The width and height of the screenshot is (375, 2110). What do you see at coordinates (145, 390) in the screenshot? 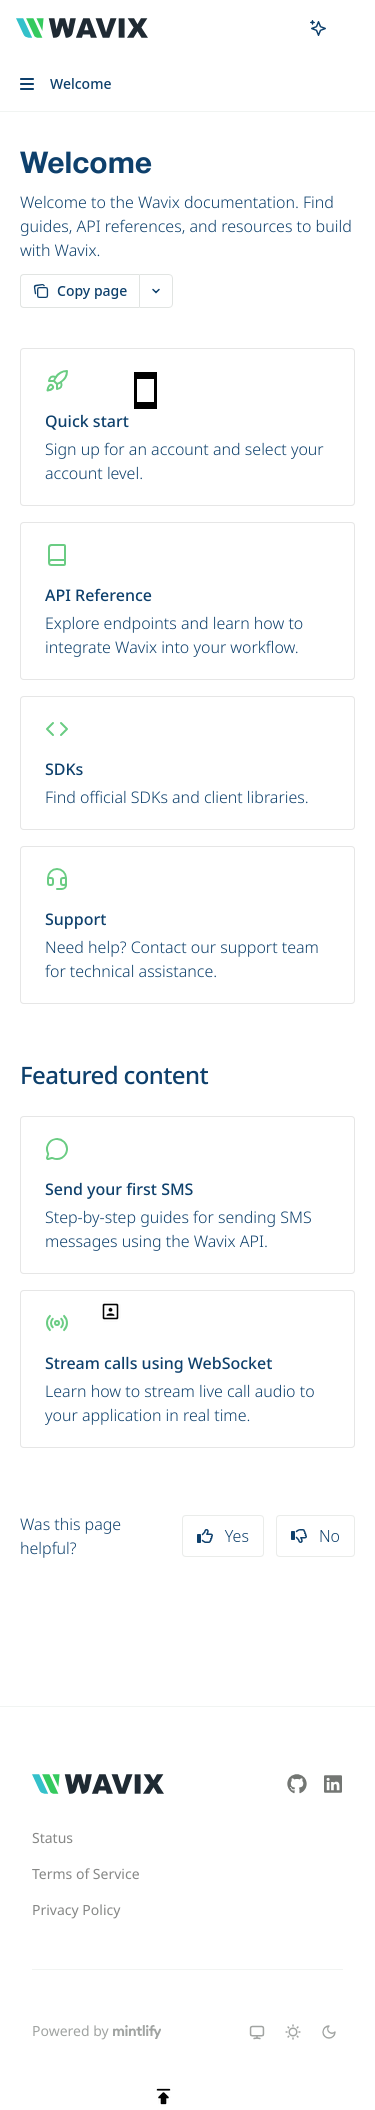
I see `access mobile device settings` at bounding box center [145, 390].